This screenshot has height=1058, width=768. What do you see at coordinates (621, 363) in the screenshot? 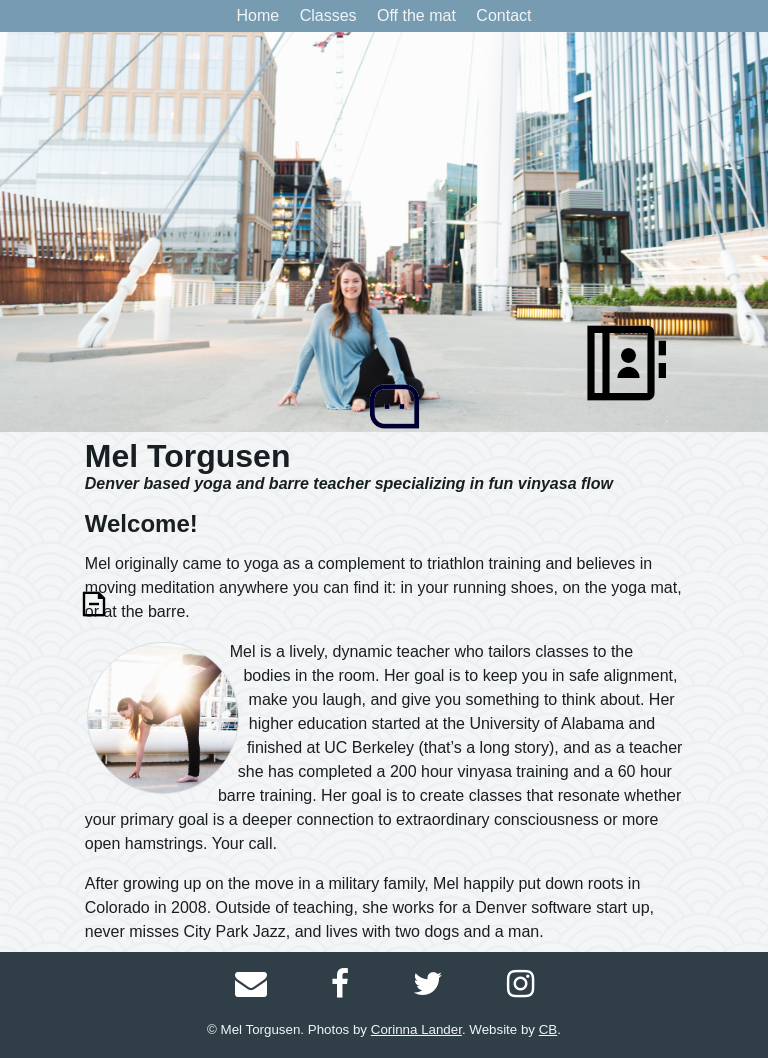
I see `open your contacts list` at bounding box center [621, 363].